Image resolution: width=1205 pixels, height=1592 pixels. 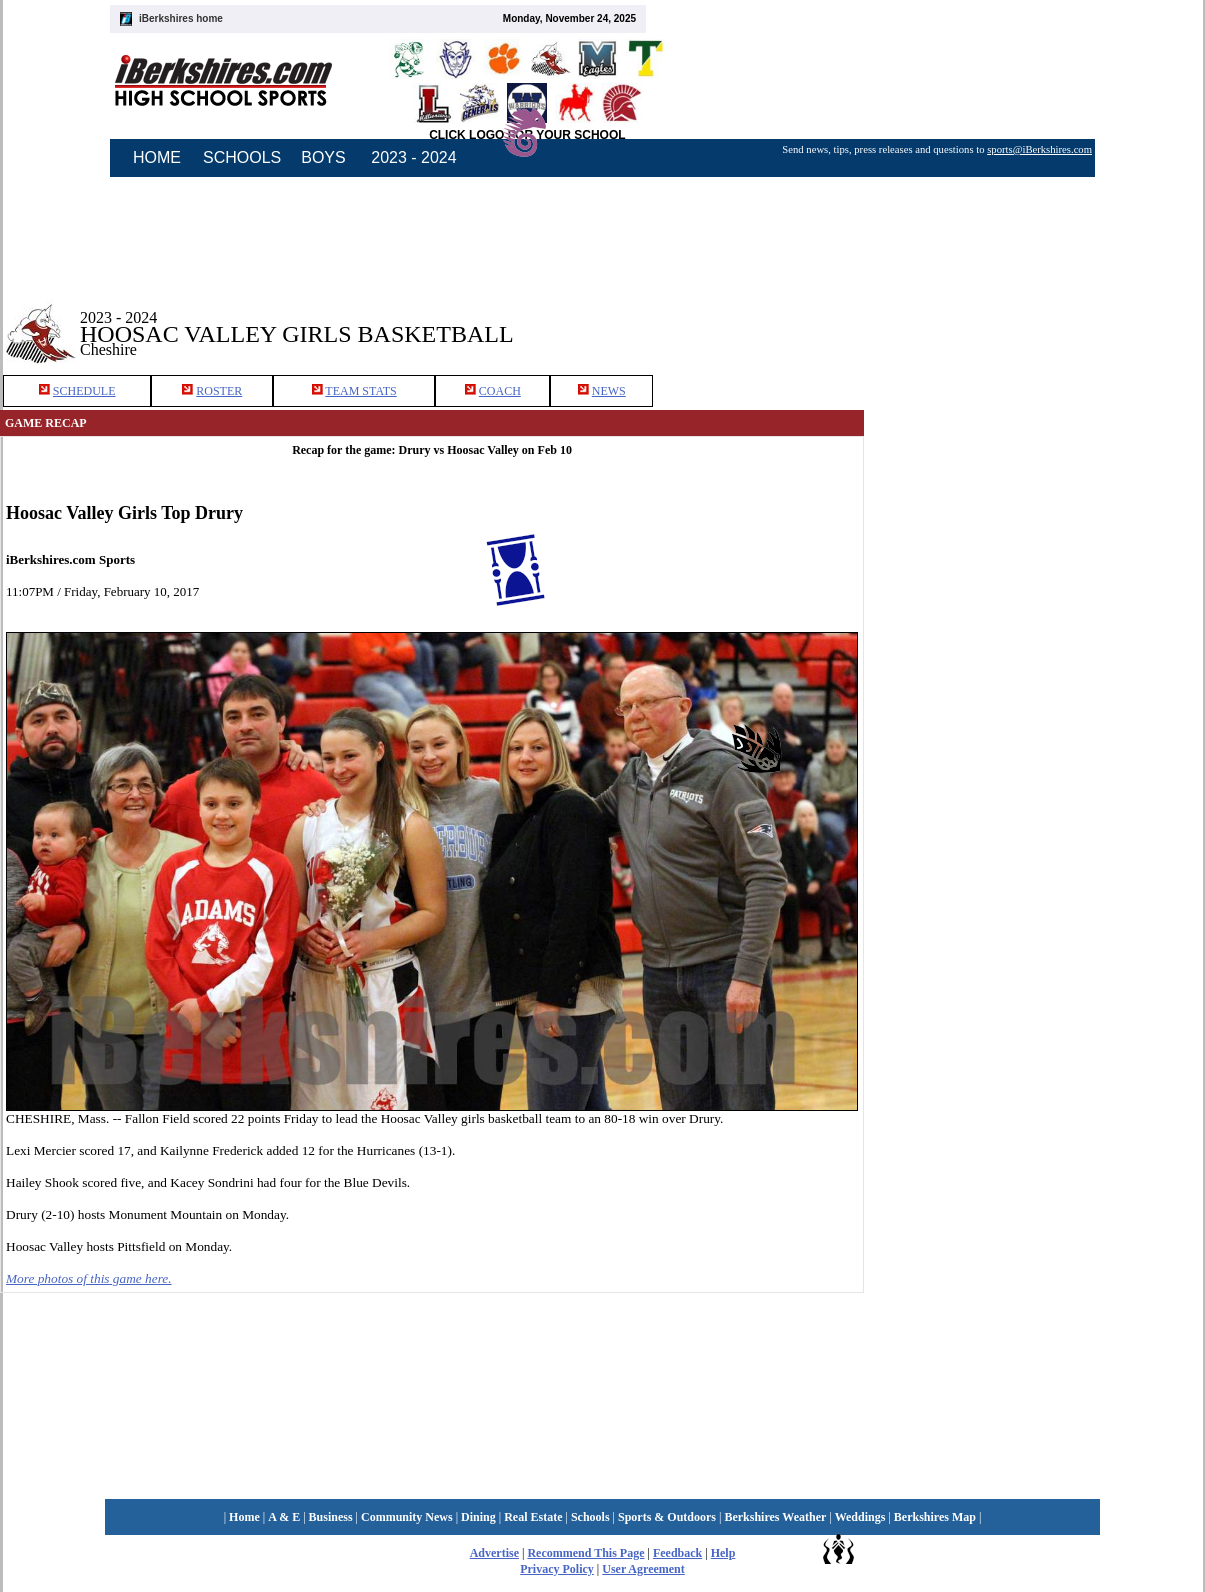 What do you see at coordinates (514, 570) in the screenshot?
I see `timer has expired or run out` at bounding box center [514, 570].